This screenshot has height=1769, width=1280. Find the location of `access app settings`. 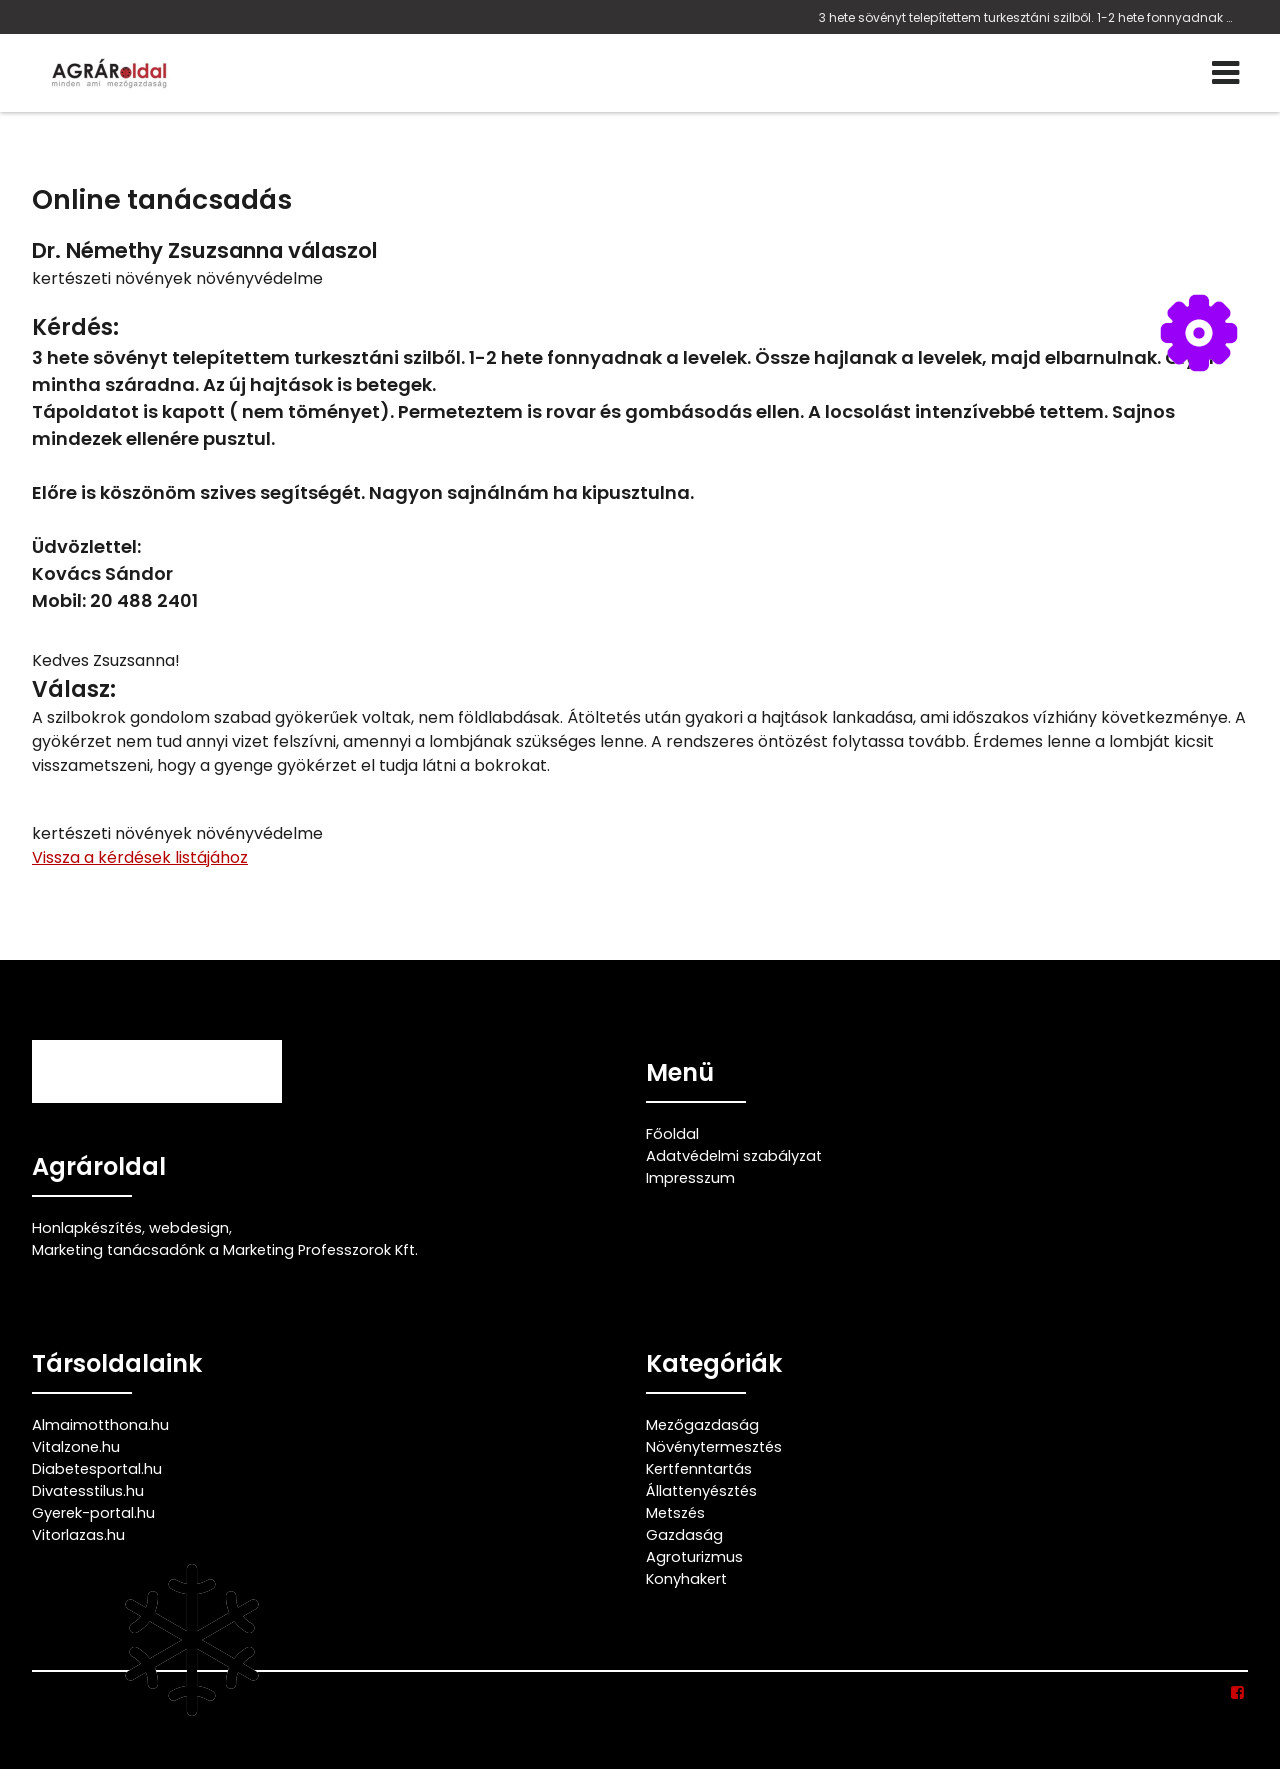

access app settings is located at coordinates (1199, 333).